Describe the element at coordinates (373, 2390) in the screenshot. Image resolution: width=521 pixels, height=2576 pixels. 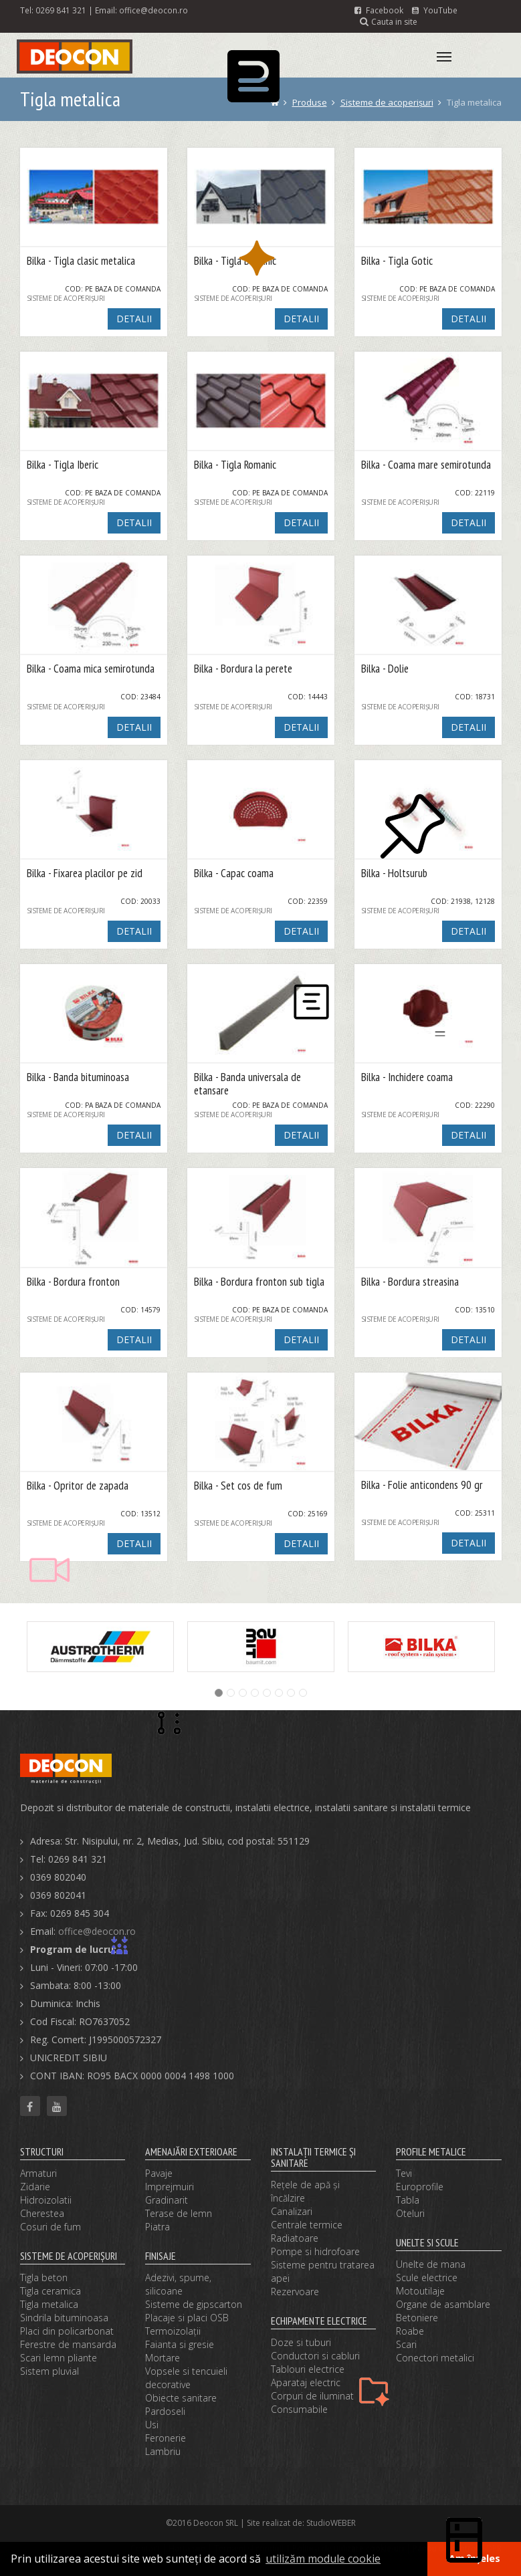
I see `create a new space or workspace` at that location.